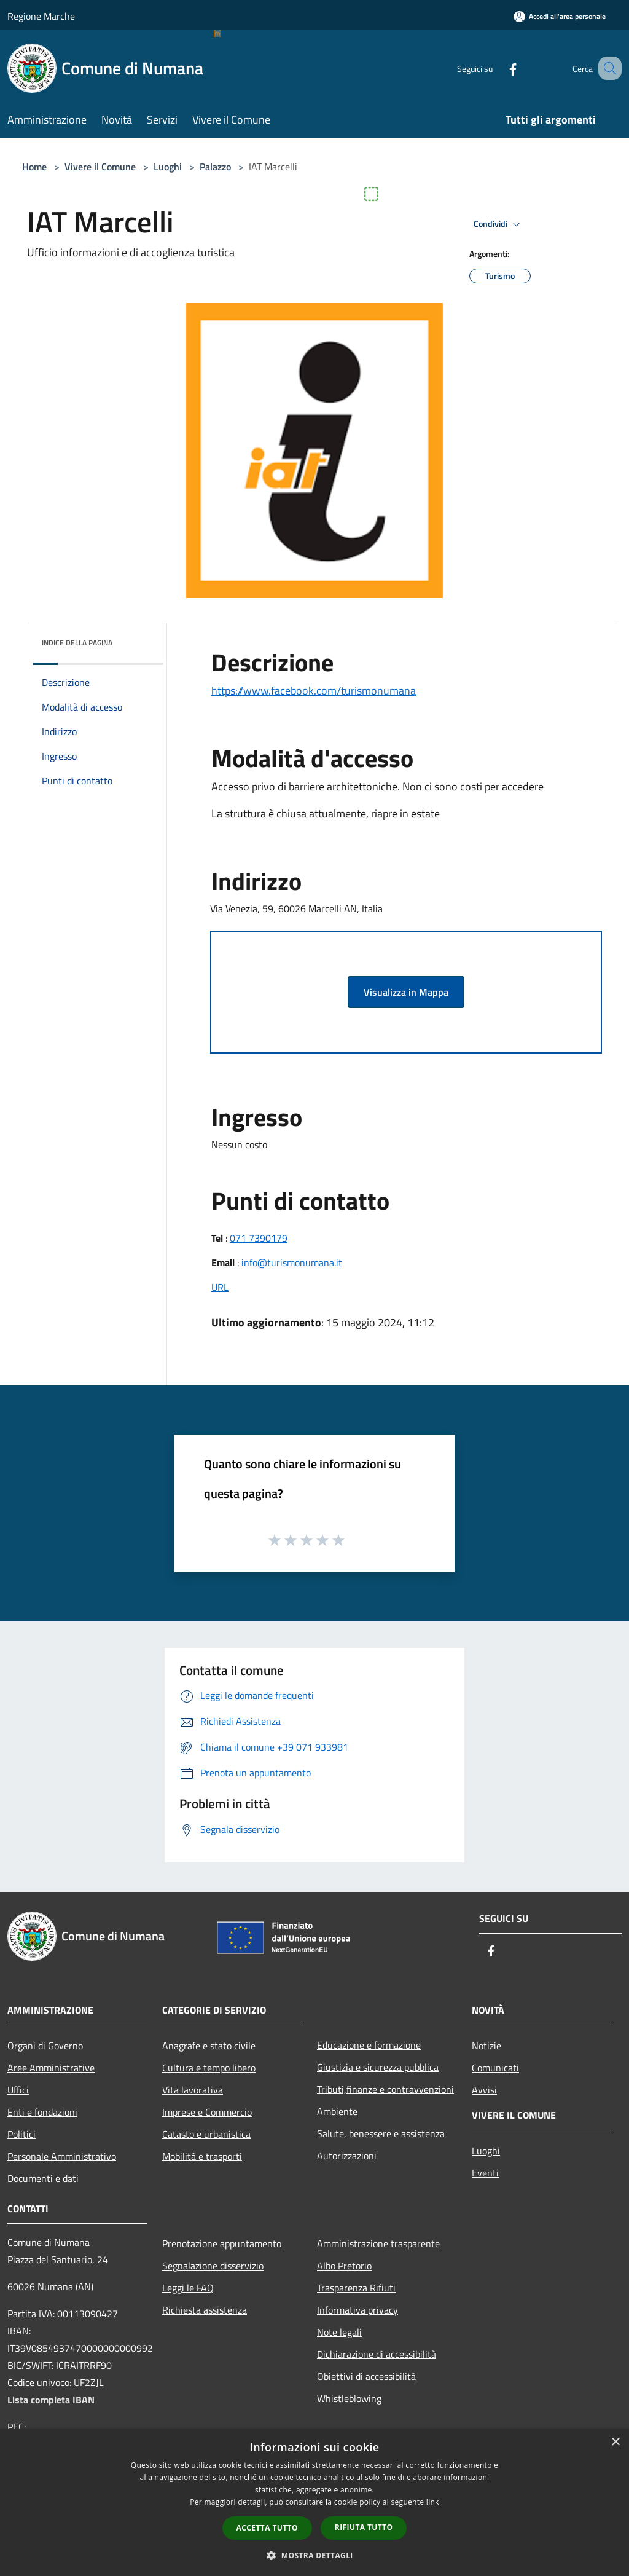 This screenshot has width=629, height=2576. What do you see at coordinates (217, 34) in the screenshot?
I see `link to Matrix messaging platform` at bounding box center [217, 34].